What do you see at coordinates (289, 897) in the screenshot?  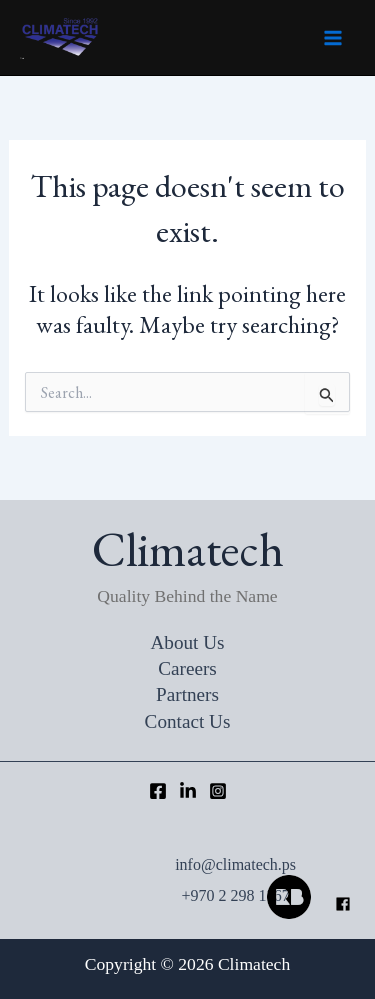 I see `open the Redbubble app` at bounding box center [289, 897].